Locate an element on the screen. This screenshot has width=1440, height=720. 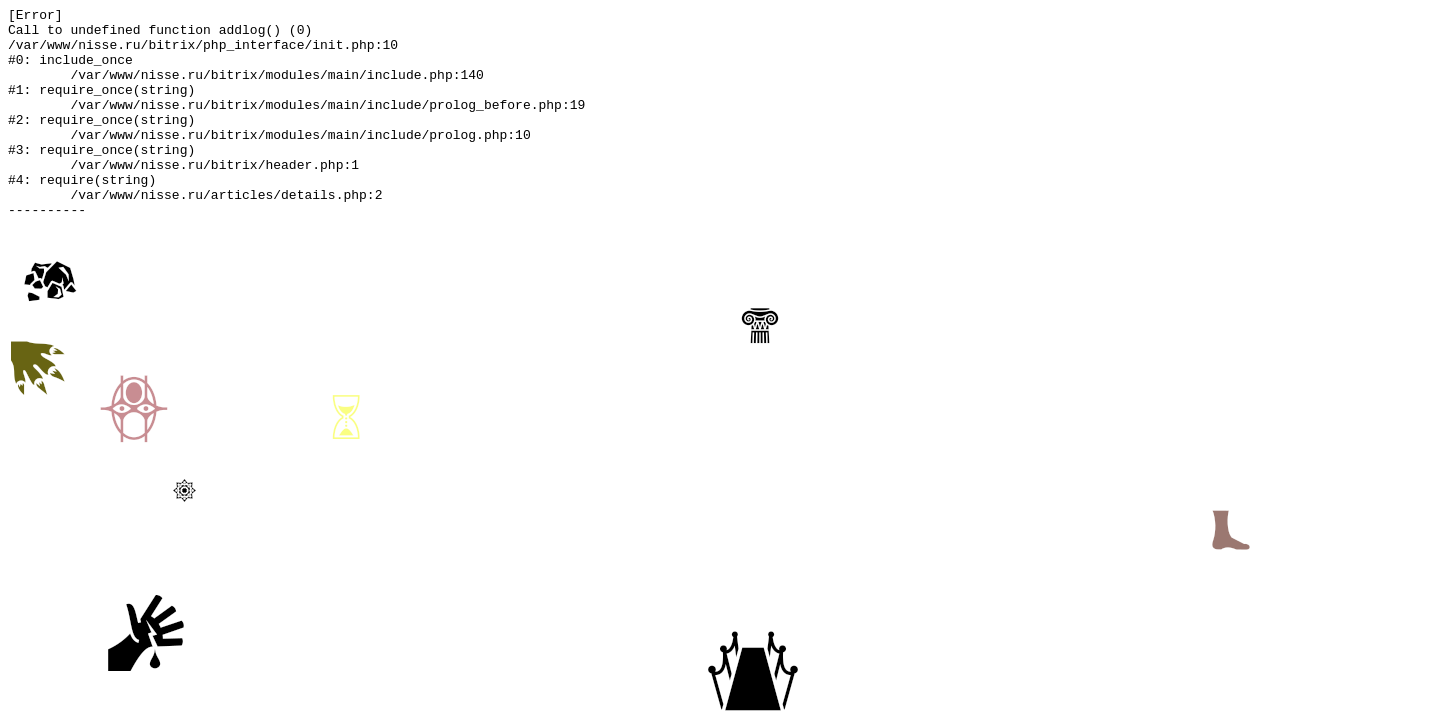
enable eye tracking or gaze detection is located at coordinates (134, 409).